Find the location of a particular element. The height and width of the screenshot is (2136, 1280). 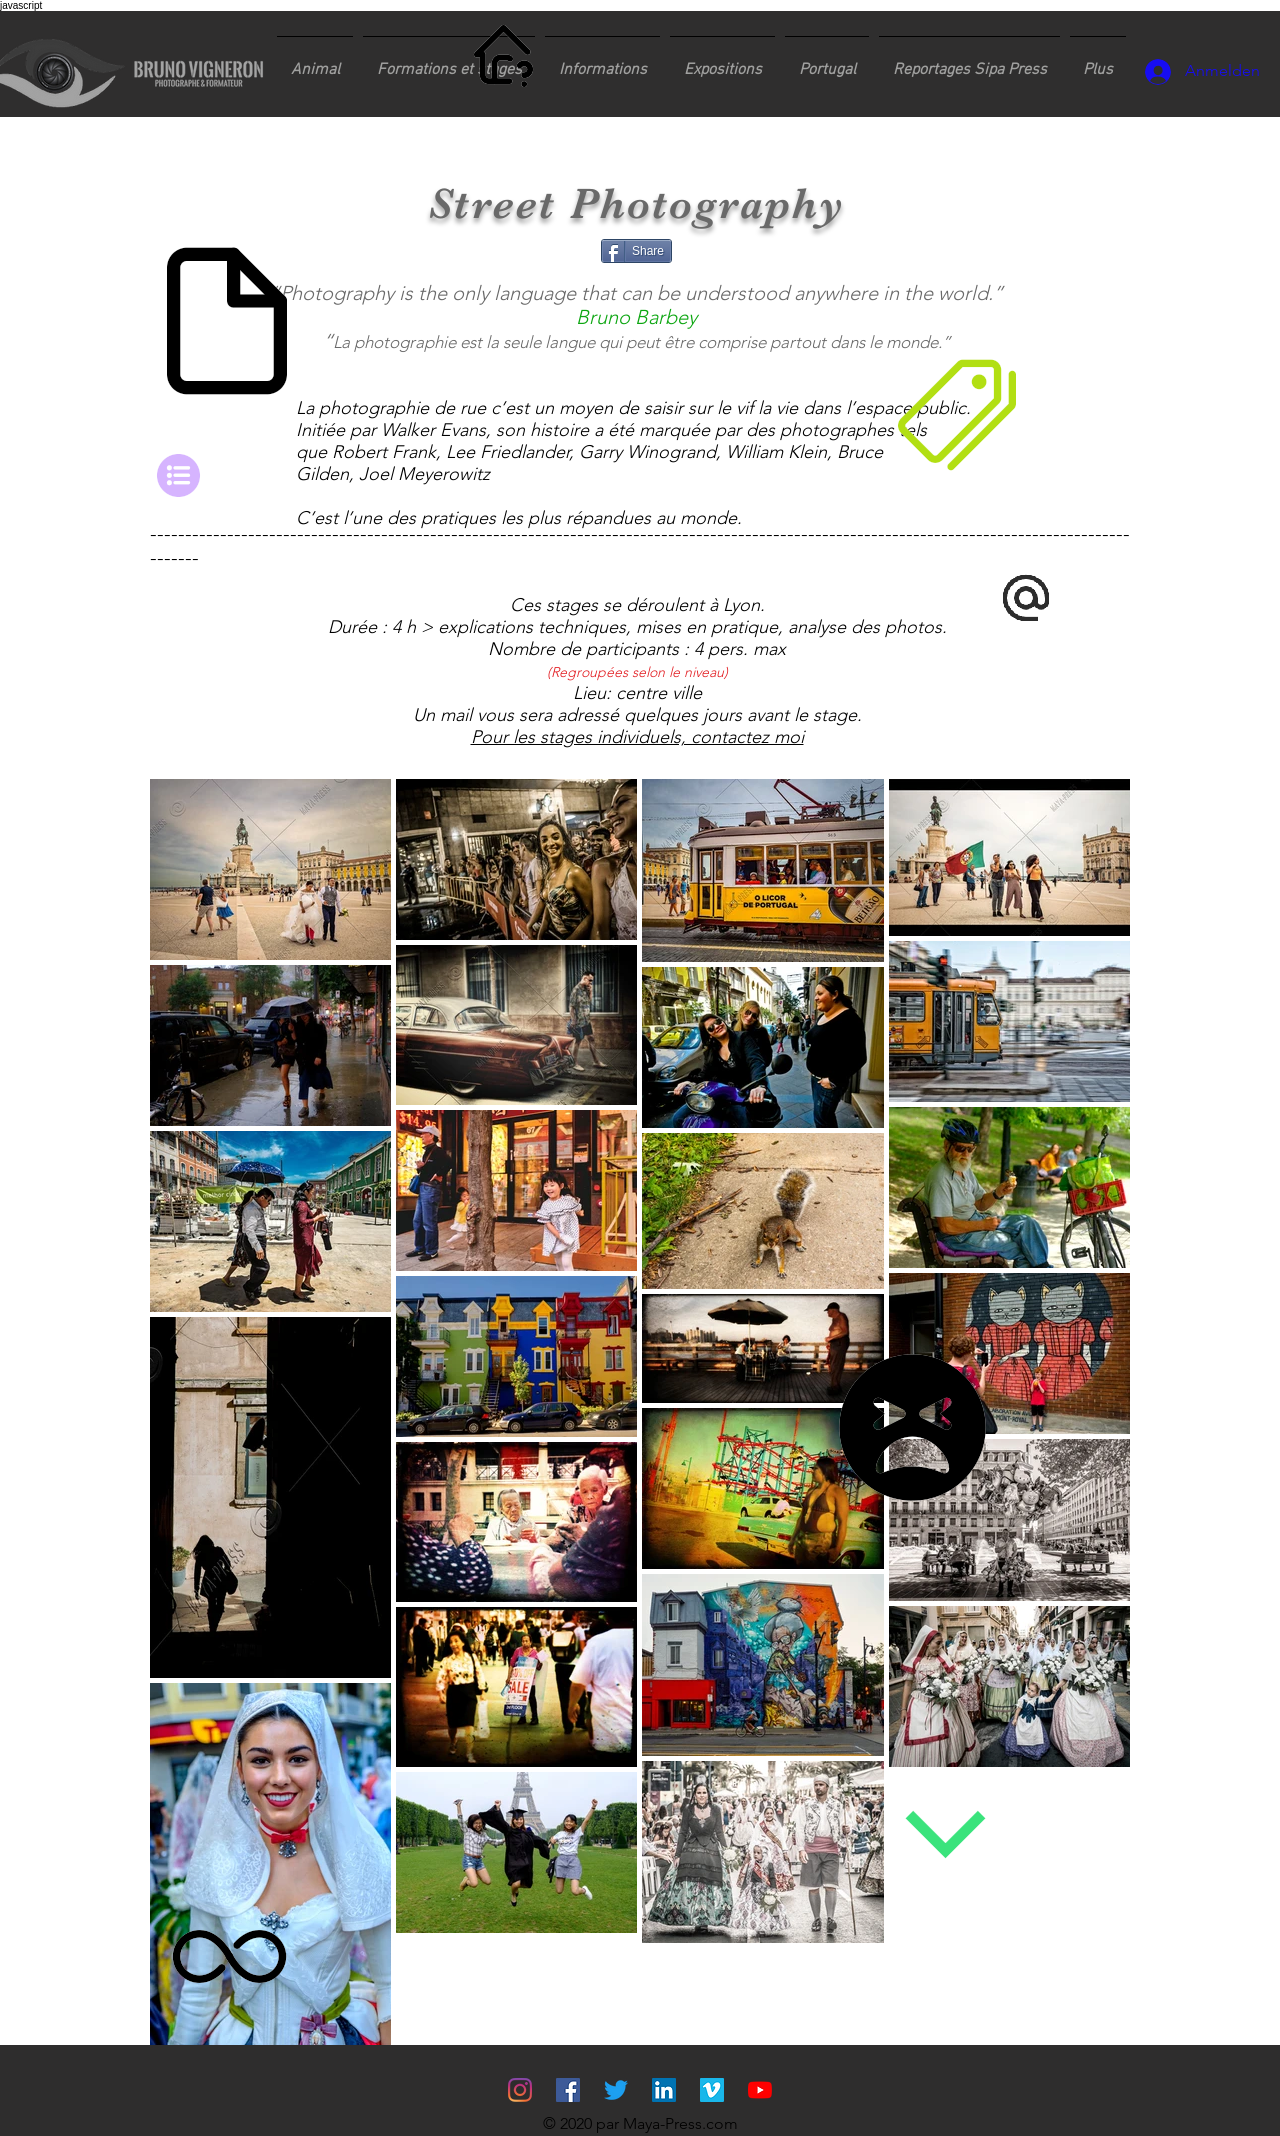

expand a dropdown menu or section is located at coordinates (945, 1834).